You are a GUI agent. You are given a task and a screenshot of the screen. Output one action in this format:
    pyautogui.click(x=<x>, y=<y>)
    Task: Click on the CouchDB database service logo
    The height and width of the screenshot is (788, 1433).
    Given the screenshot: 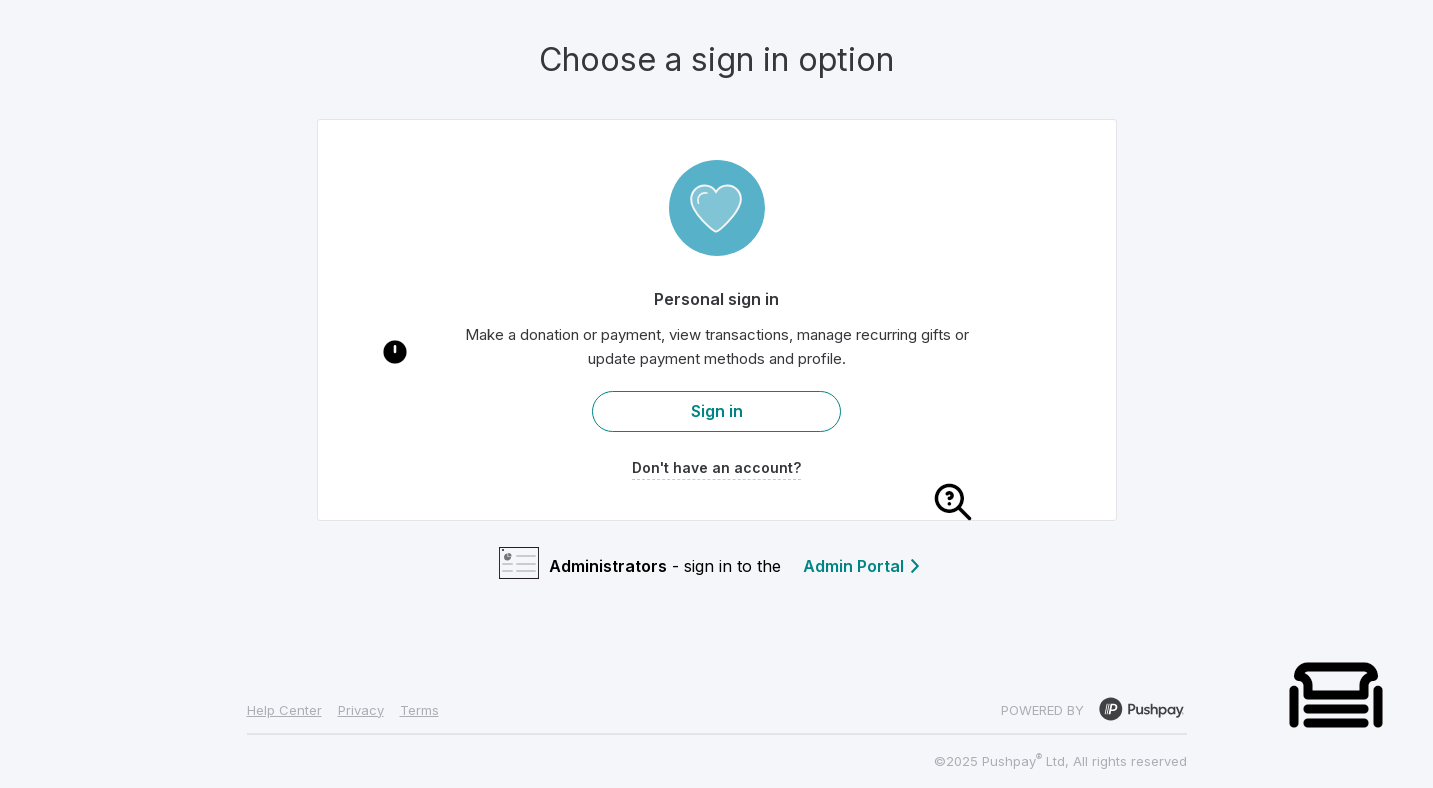 What is the action you would take?
    pyautogui.click(x=1336, y=695)
    